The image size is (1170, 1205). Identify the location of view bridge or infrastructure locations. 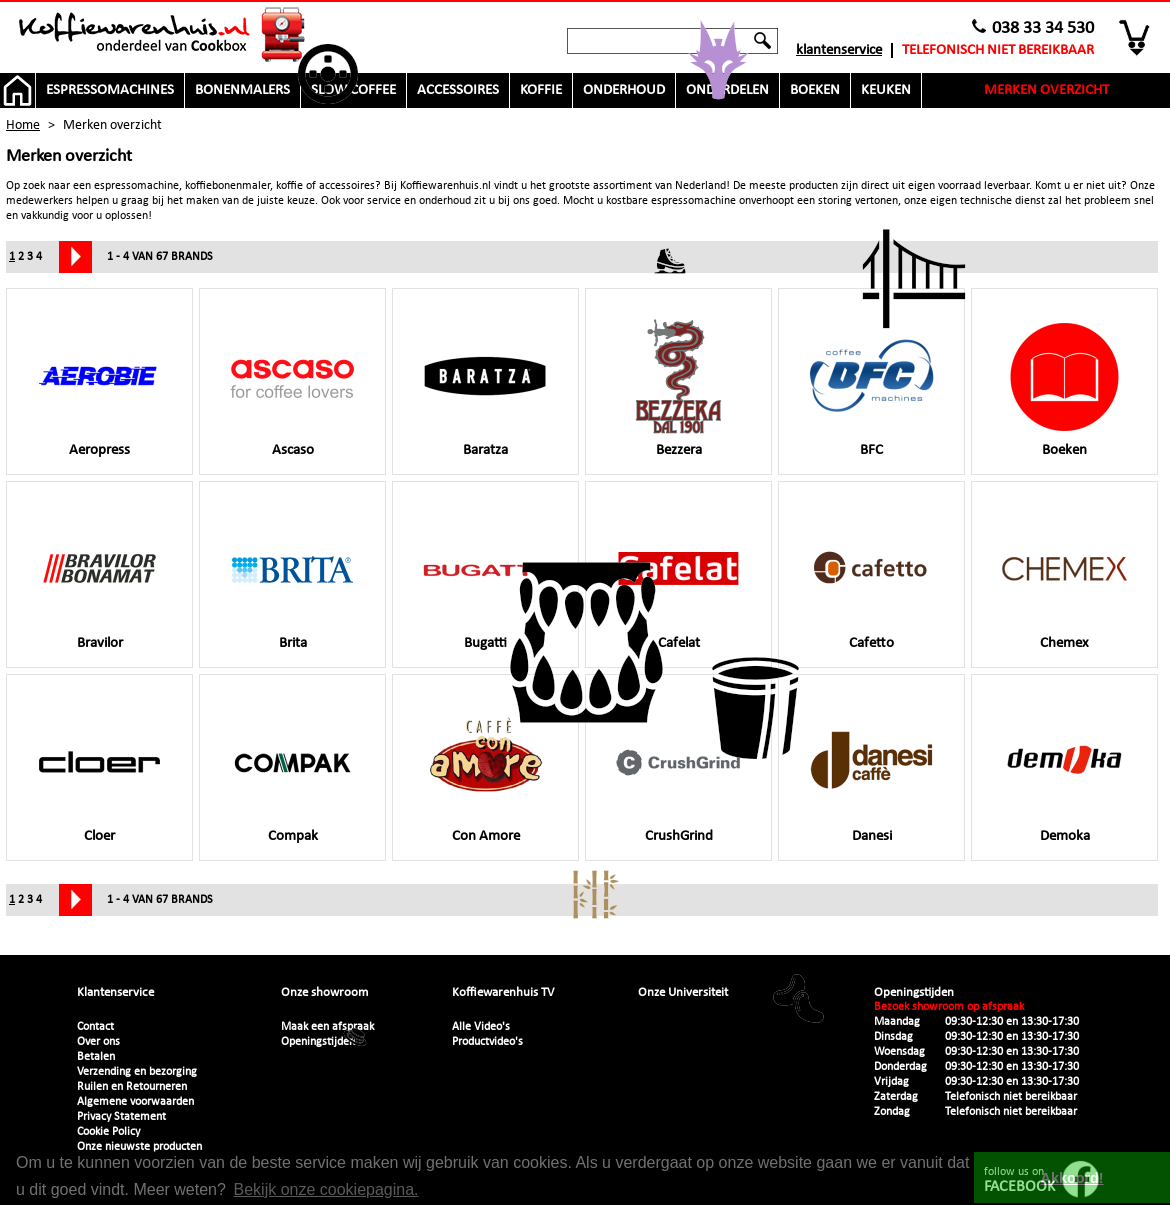
(914, 277).